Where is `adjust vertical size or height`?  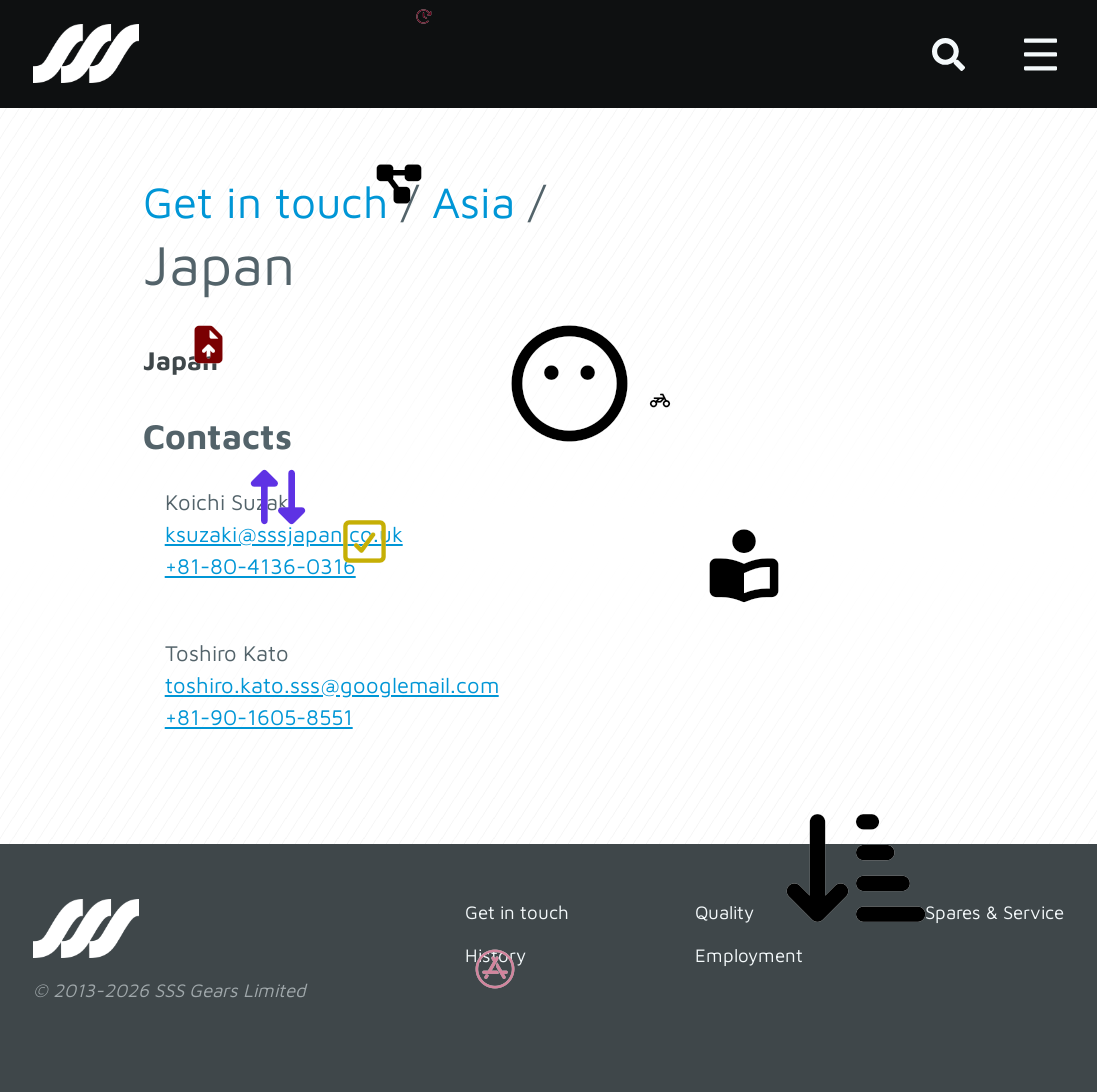 adjust vertical size or height is located at coordinates (278, 497).